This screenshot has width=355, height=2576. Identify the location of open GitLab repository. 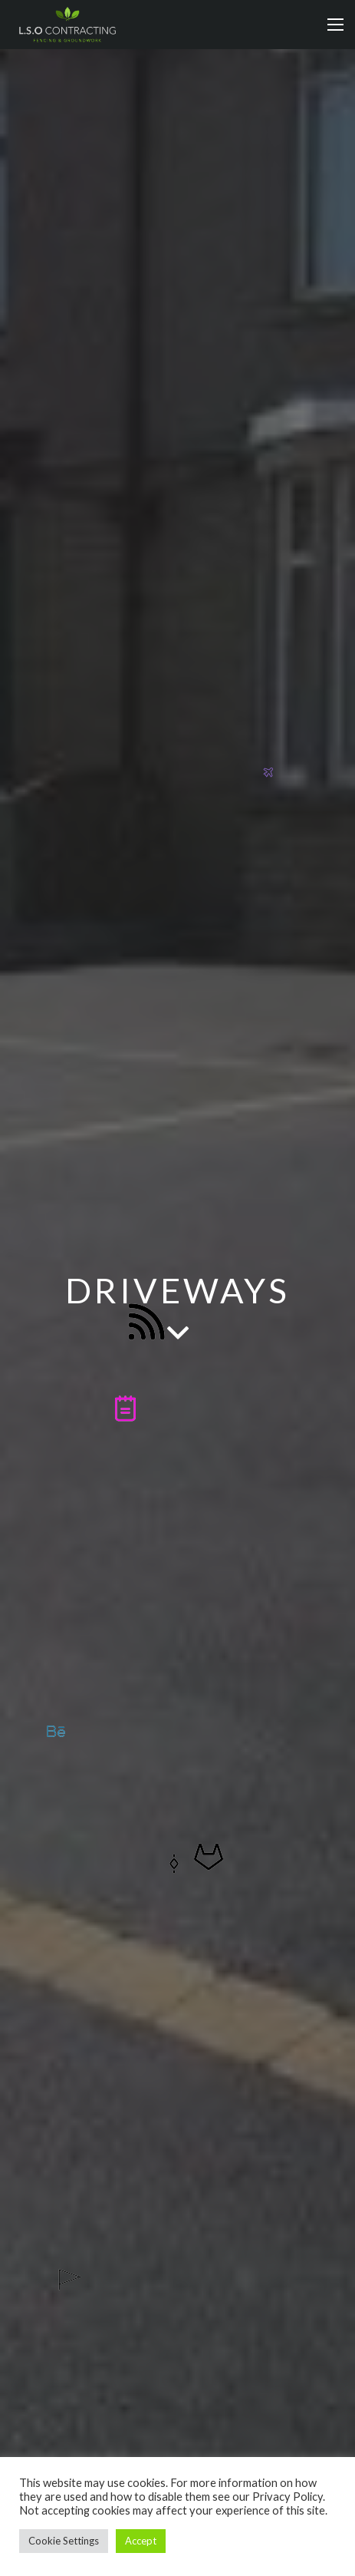
(209, 1857).